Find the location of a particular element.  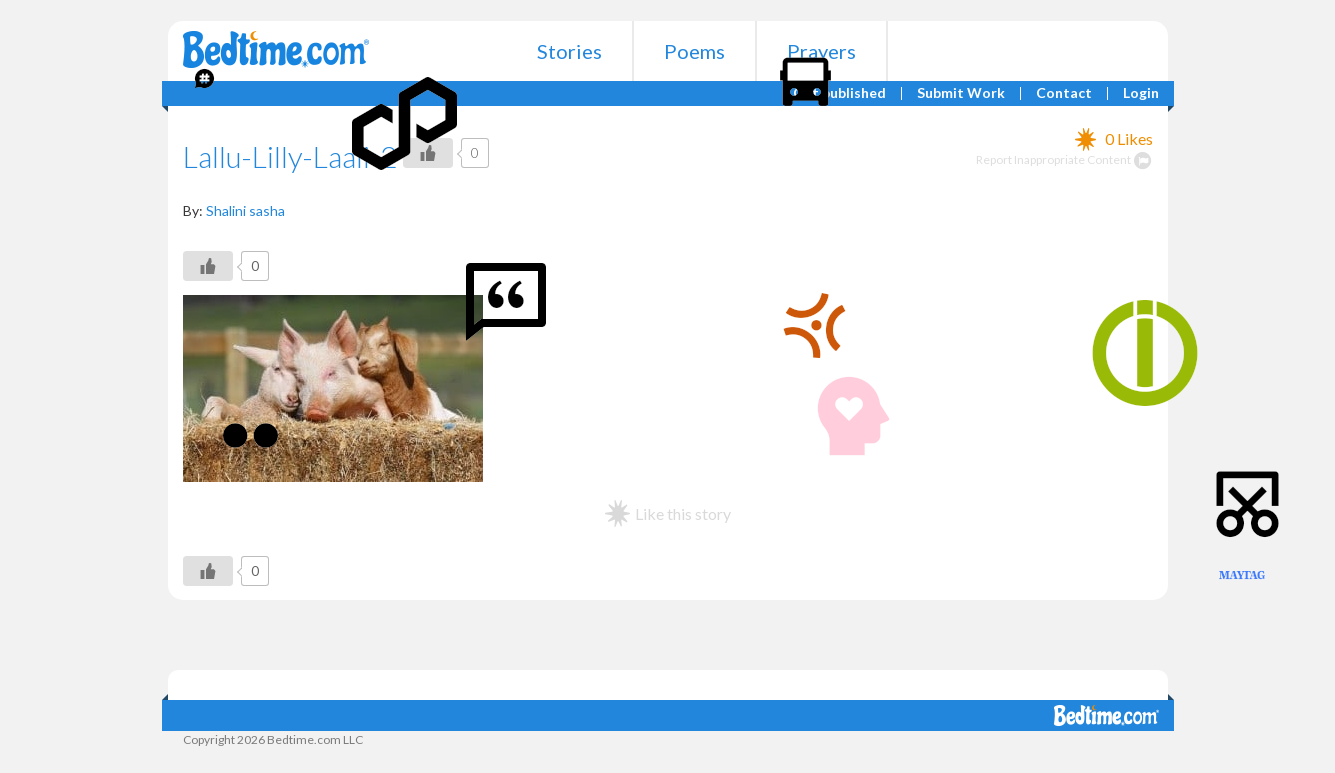

open ioBroker smart home dashboard is located at coordinates (1145, 353).